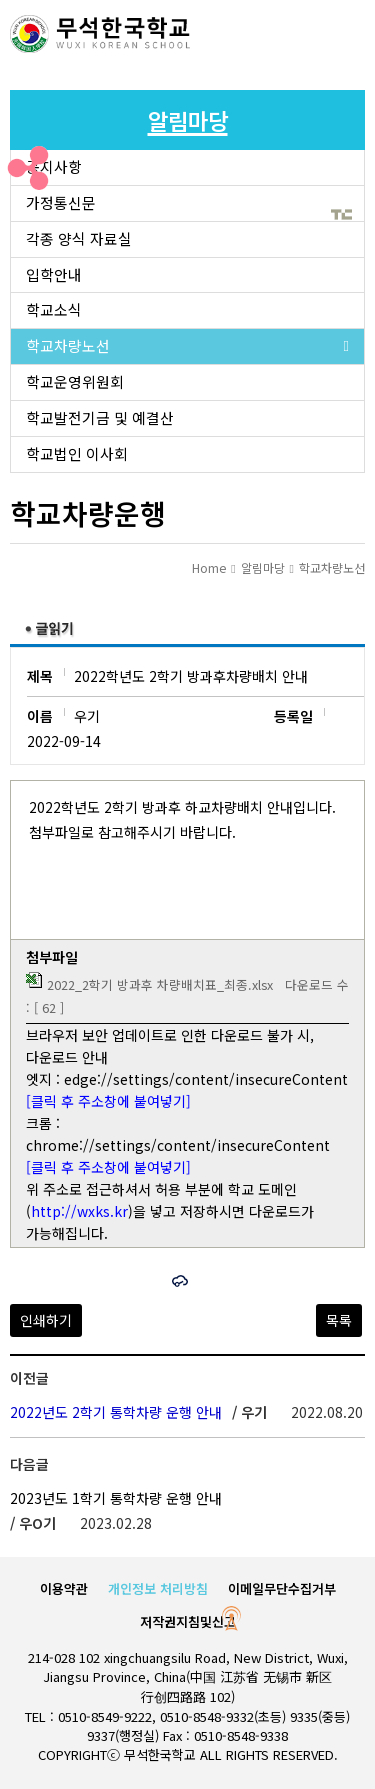 This screenshot has height=1789, width=375. I want to click on visit techcrunch website, so click(341, 214).